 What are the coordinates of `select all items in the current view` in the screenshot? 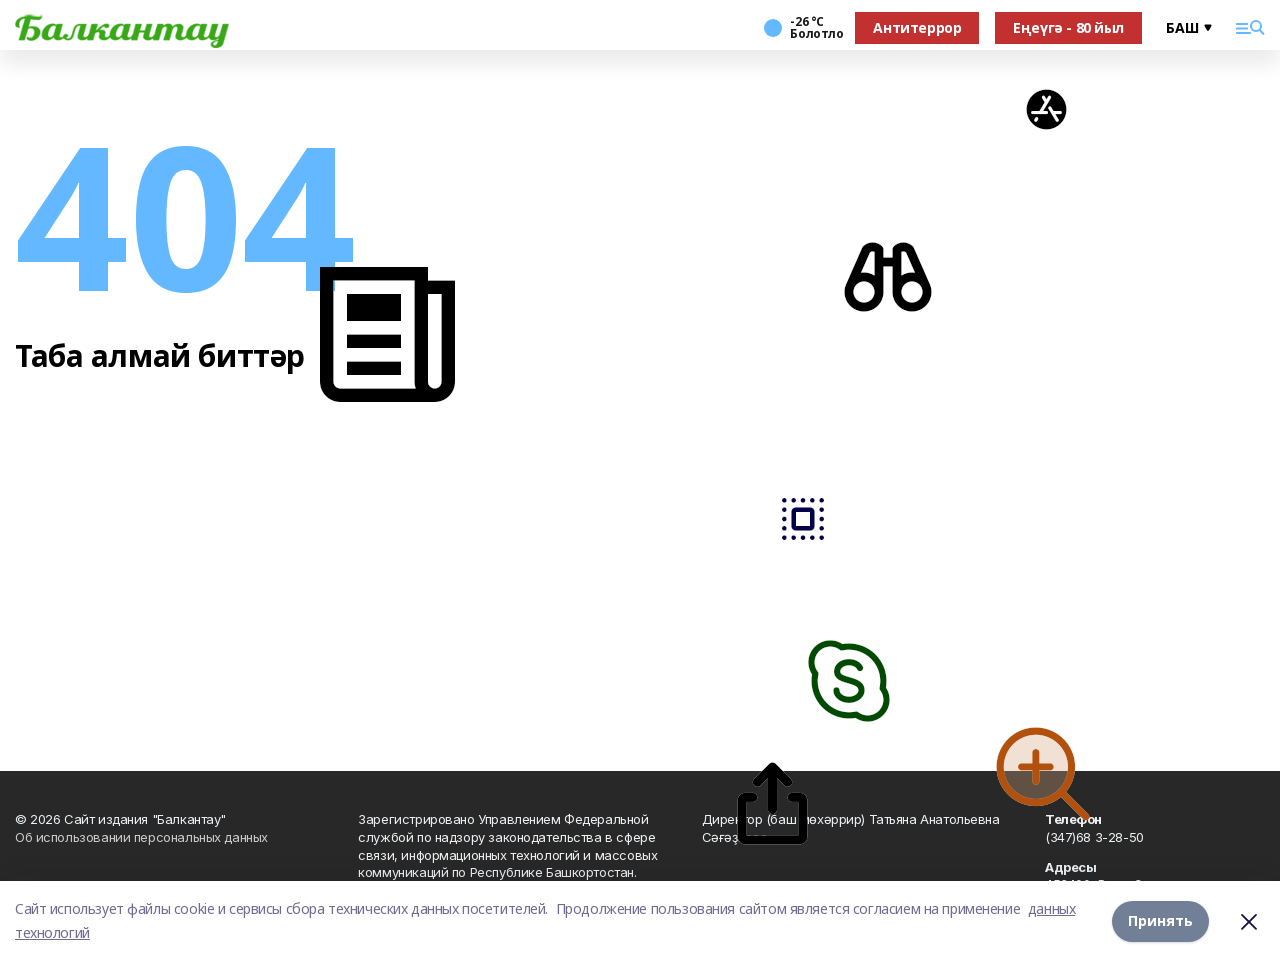 It's located at (803, 519).